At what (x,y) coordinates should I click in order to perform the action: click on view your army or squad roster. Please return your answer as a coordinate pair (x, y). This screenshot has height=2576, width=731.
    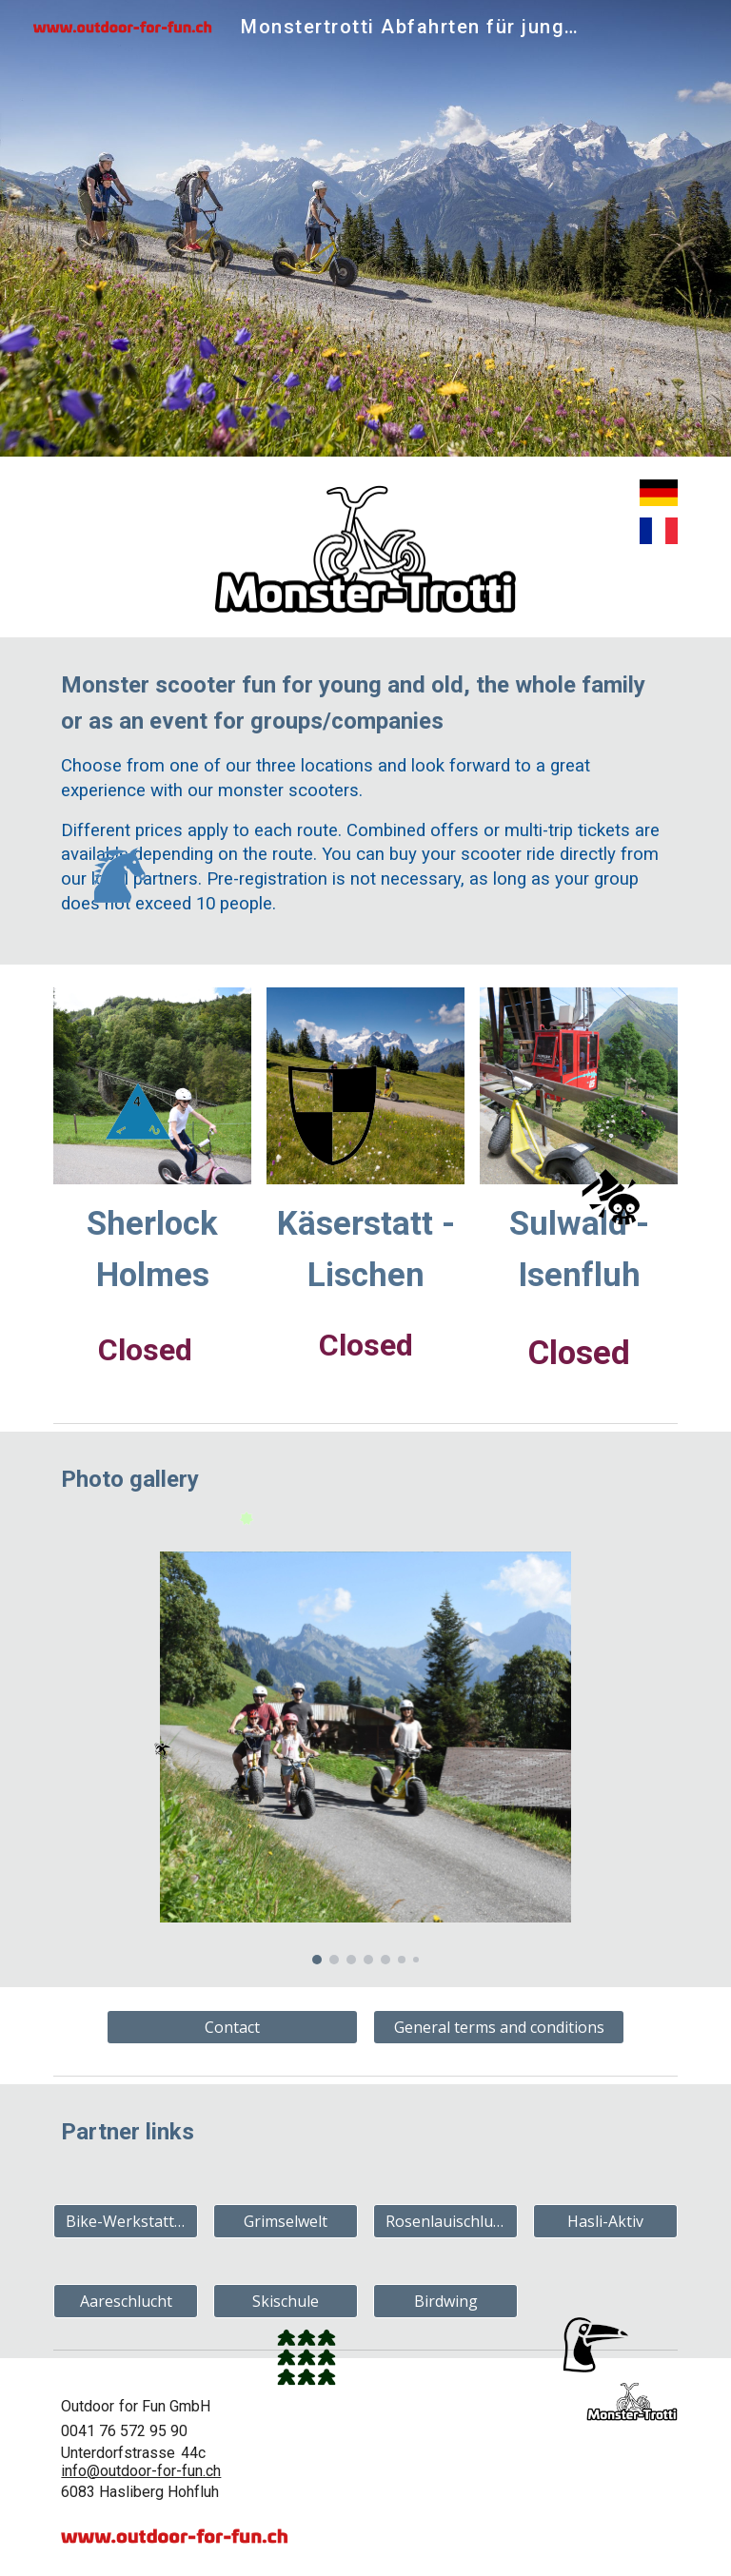
    Looking at the image, I should click on (306, 2357).